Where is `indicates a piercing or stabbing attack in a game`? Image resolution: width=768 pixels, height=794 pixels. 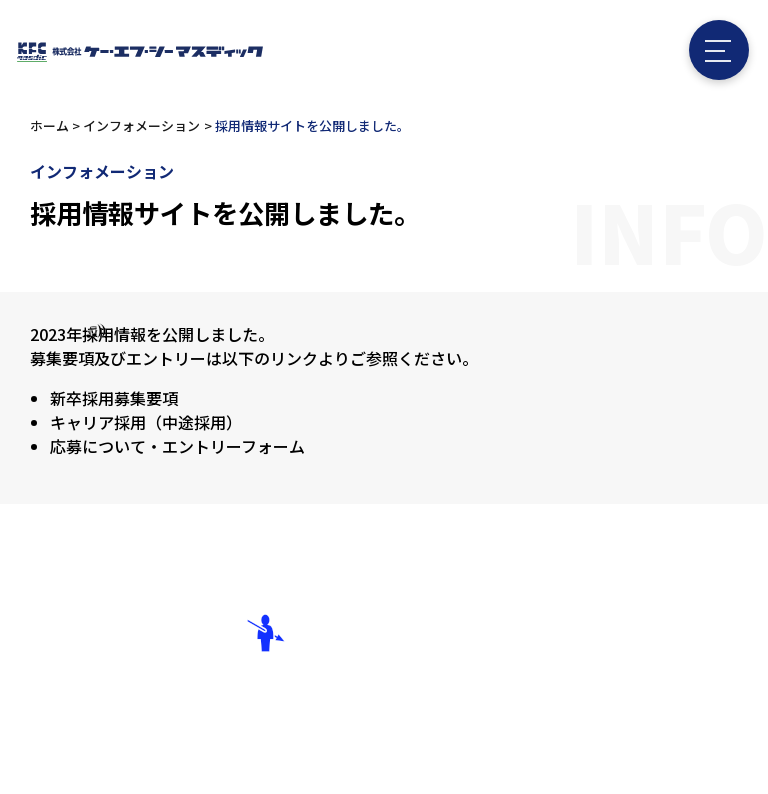 indicates a piercing or stabbing attack in a game is located at coordinates (266, 633).